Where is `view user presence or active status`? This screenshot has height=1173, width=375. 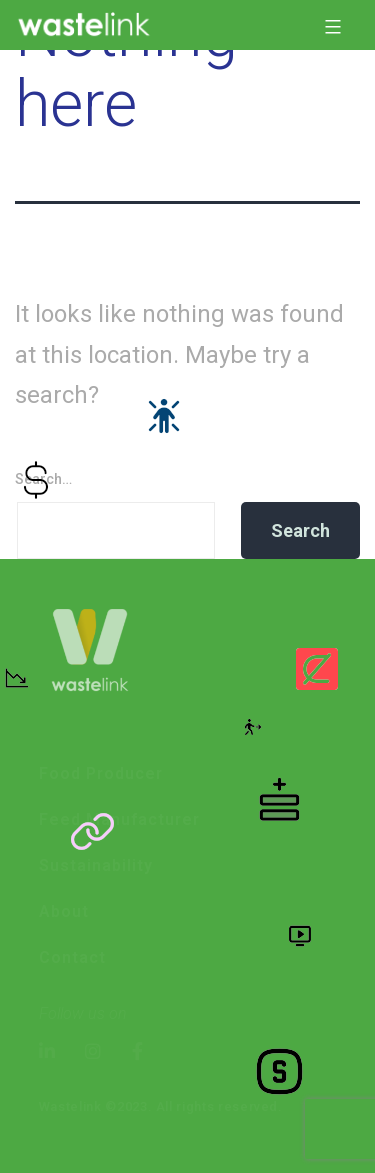 view user presence or active status is located at coordinates (164, 416).